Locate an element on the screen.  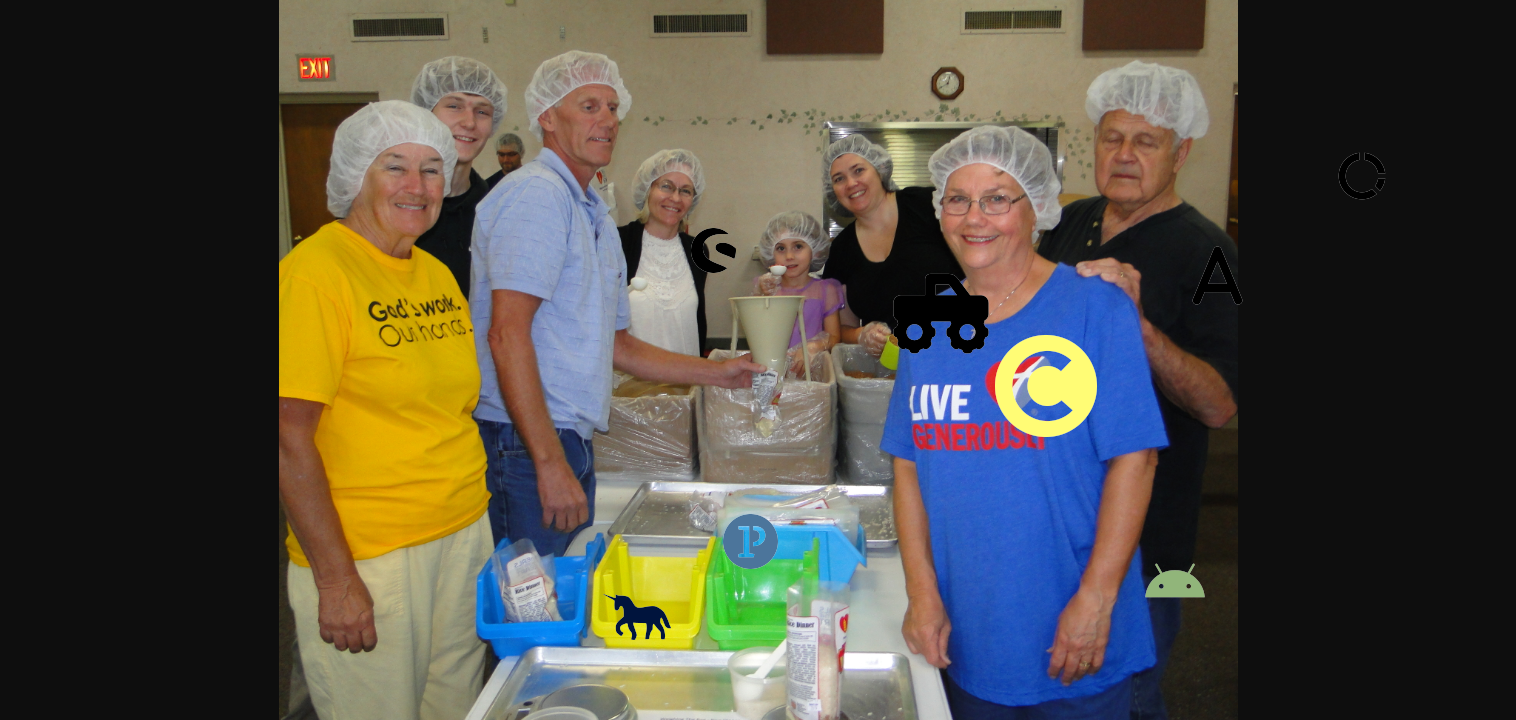
gunicorn python WSGI server branding is located at coordinates (637, 617).